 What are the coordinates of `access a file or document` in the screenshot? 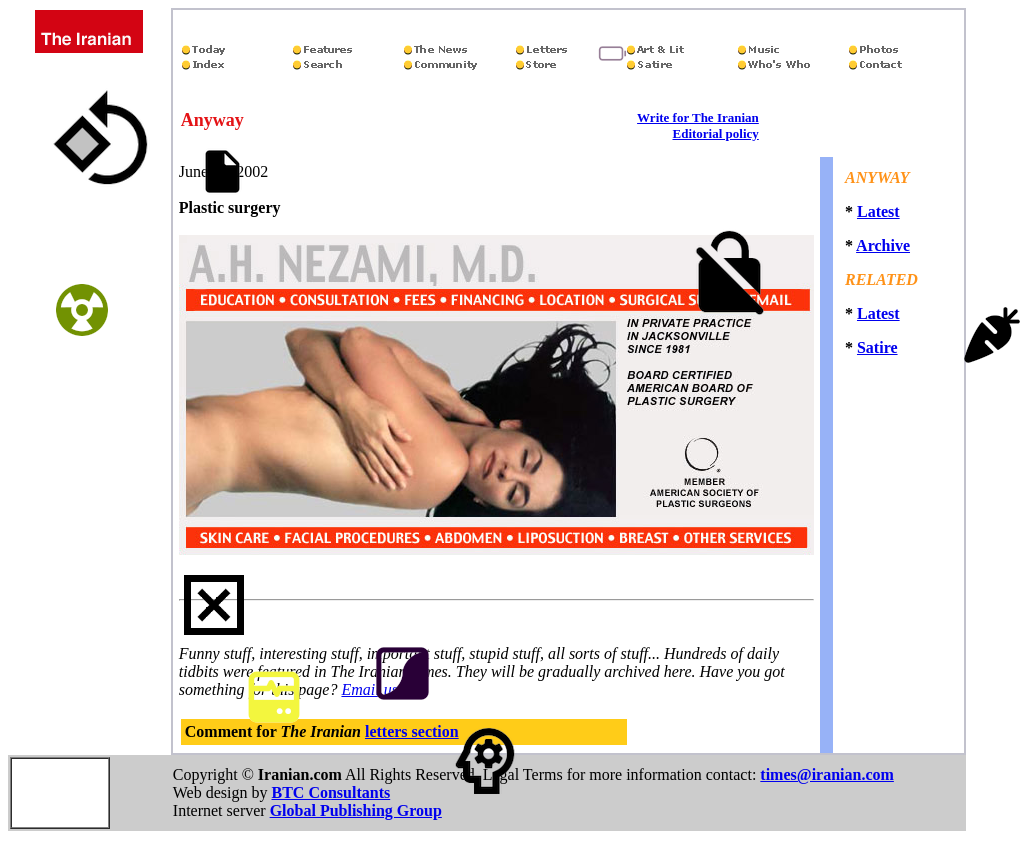 It's located at (222, 171).